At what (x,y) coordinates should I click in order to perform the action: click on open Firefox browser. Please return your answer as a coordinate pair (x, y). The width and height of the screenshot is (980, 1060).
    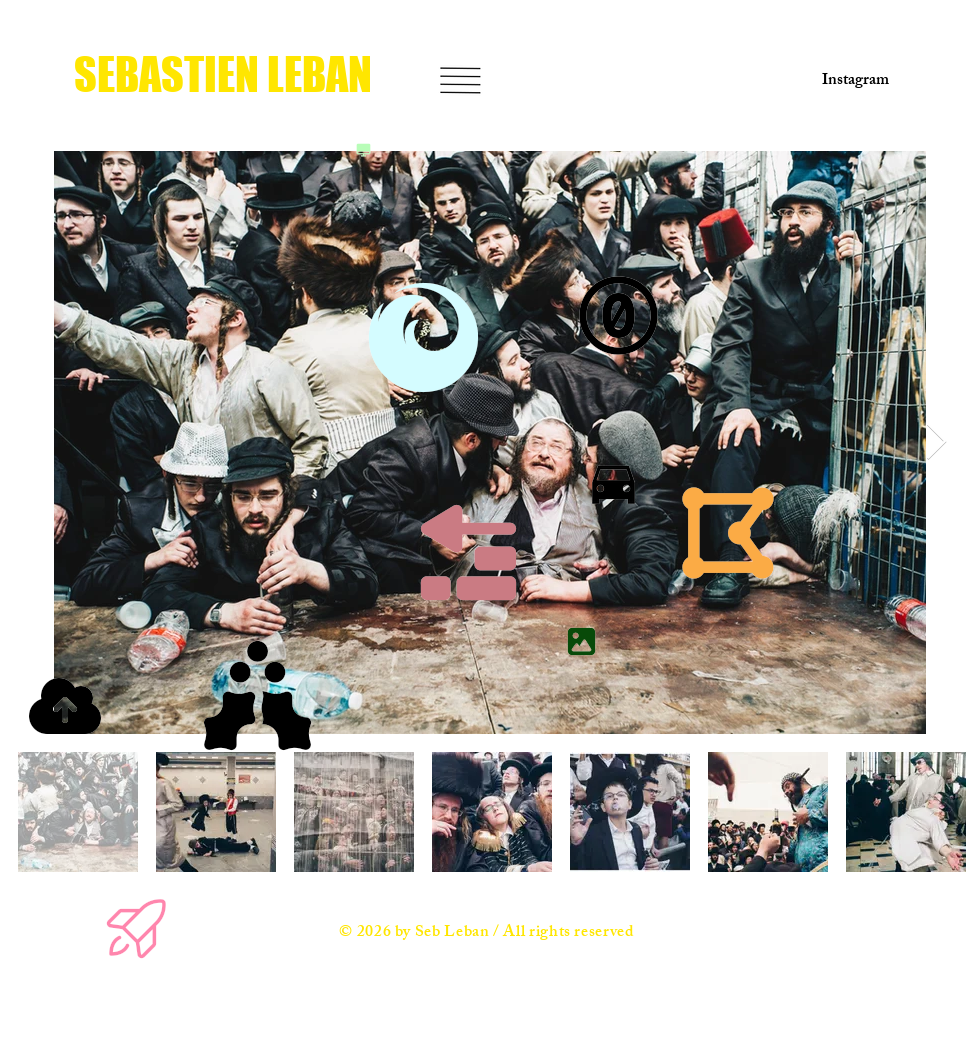
    Looking at the image, I should click on (423, 337).